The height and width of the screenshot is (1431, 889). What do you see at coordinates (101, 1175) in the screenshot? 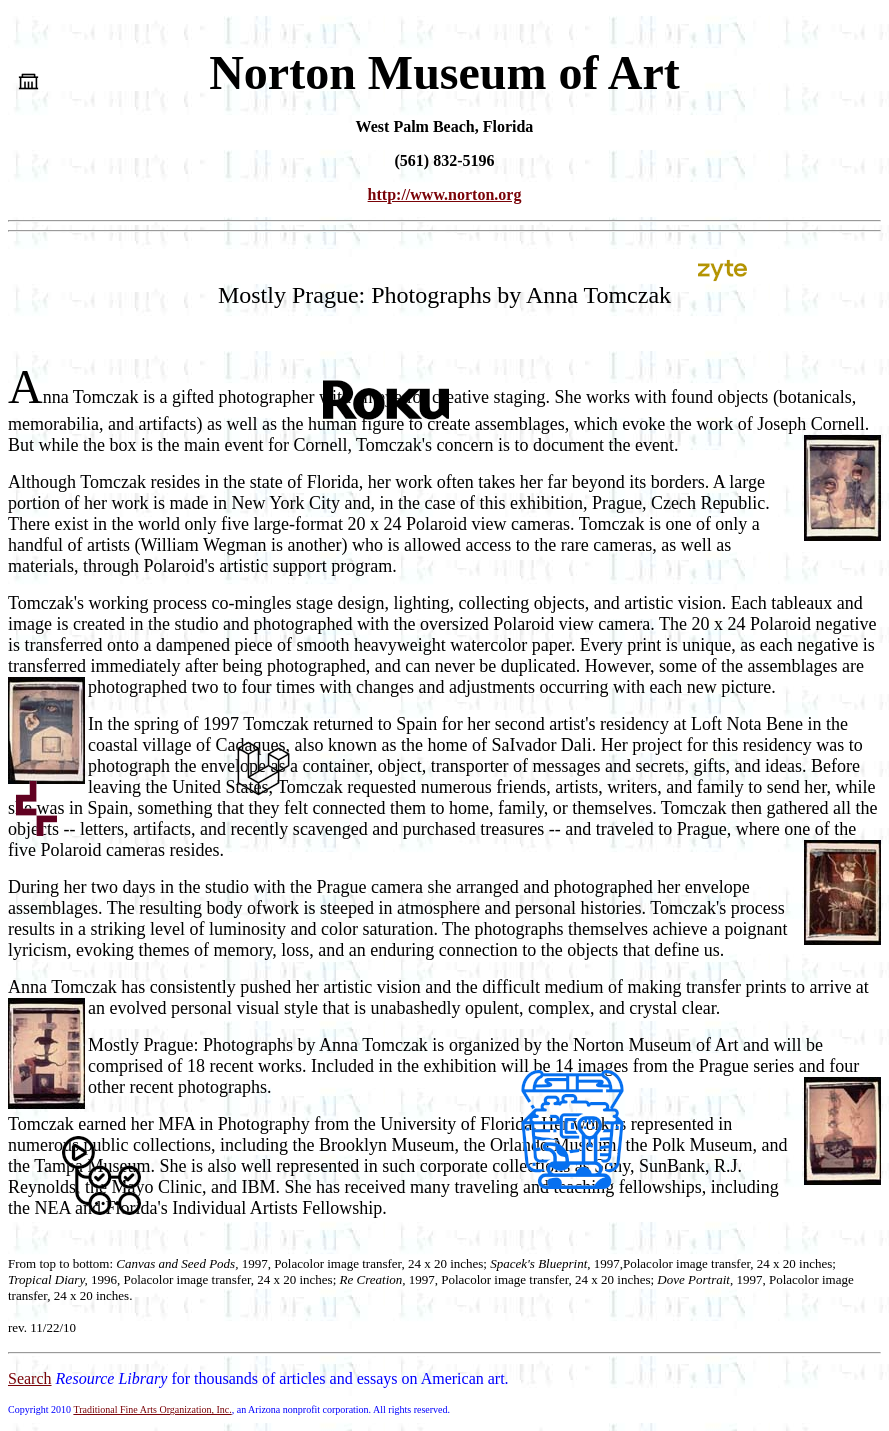
I see `github actions workflow automation logo` at bounding box center [101, 1175].